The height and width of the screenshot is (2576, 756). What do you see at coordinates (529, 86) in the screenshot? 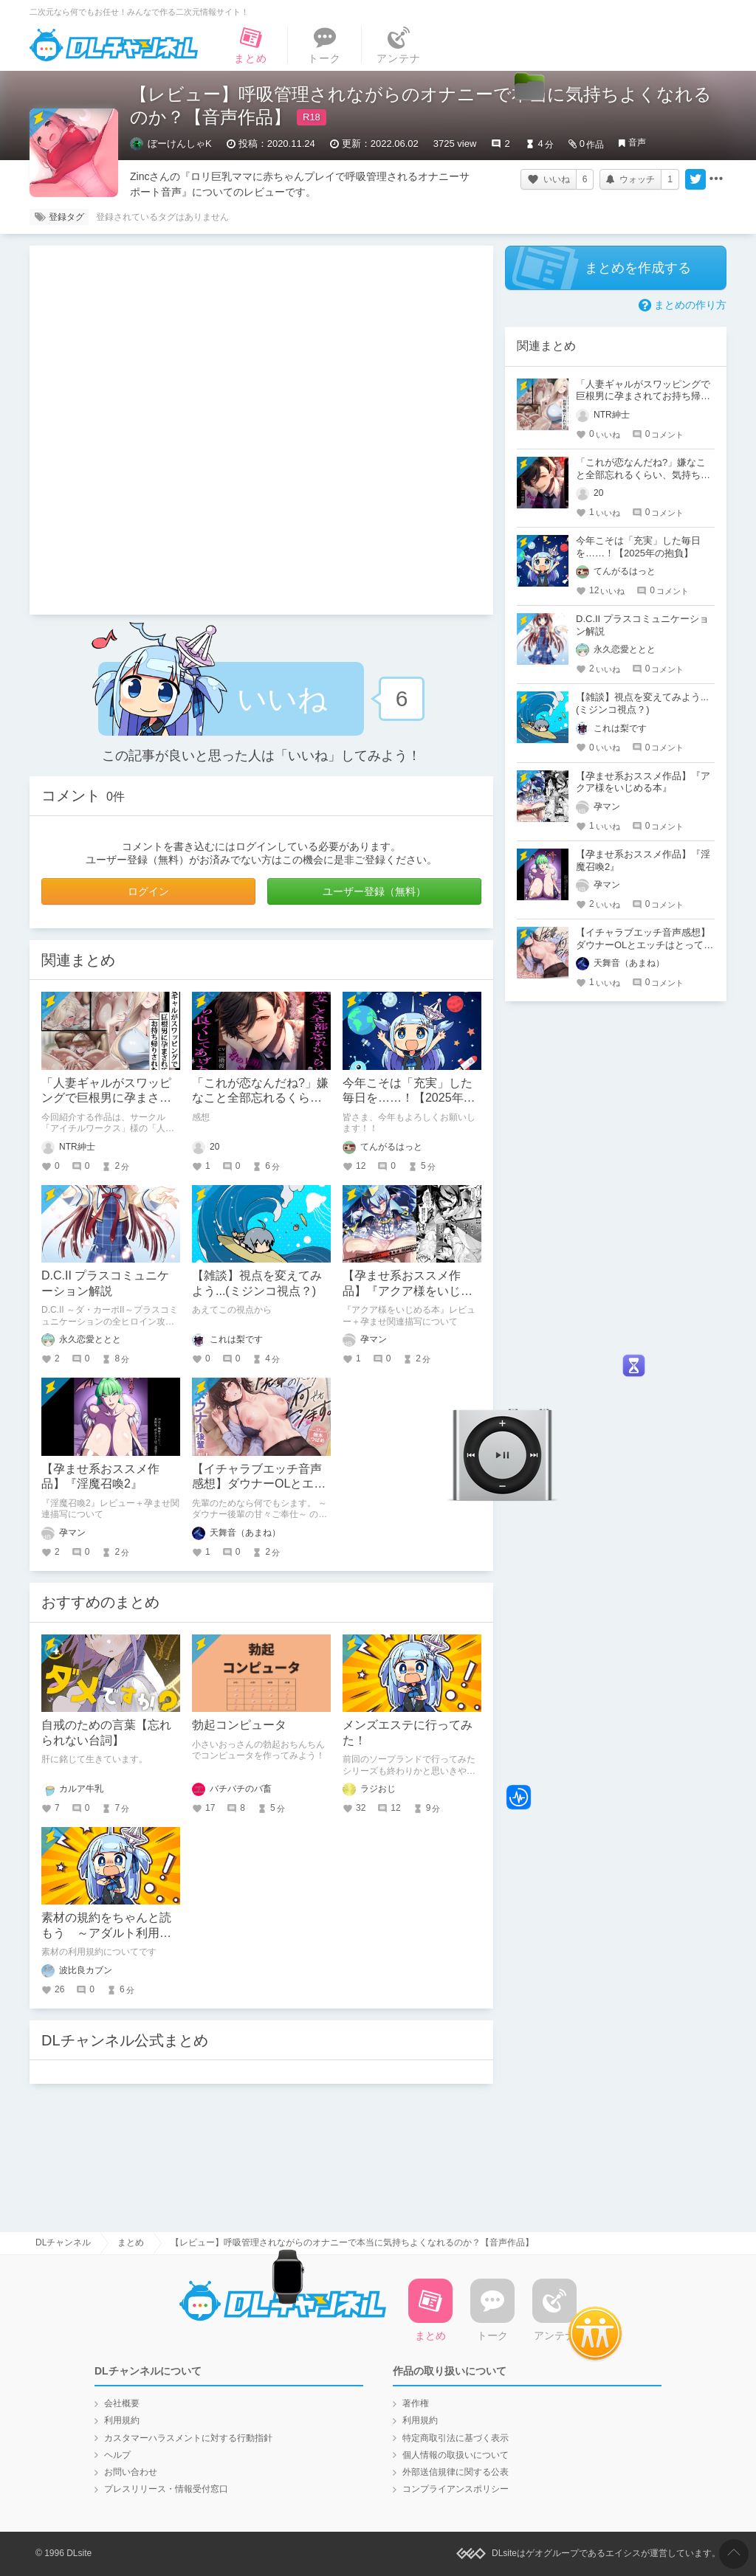
I see `folder ready to accept dragged files` at bounding box center [529, 86].